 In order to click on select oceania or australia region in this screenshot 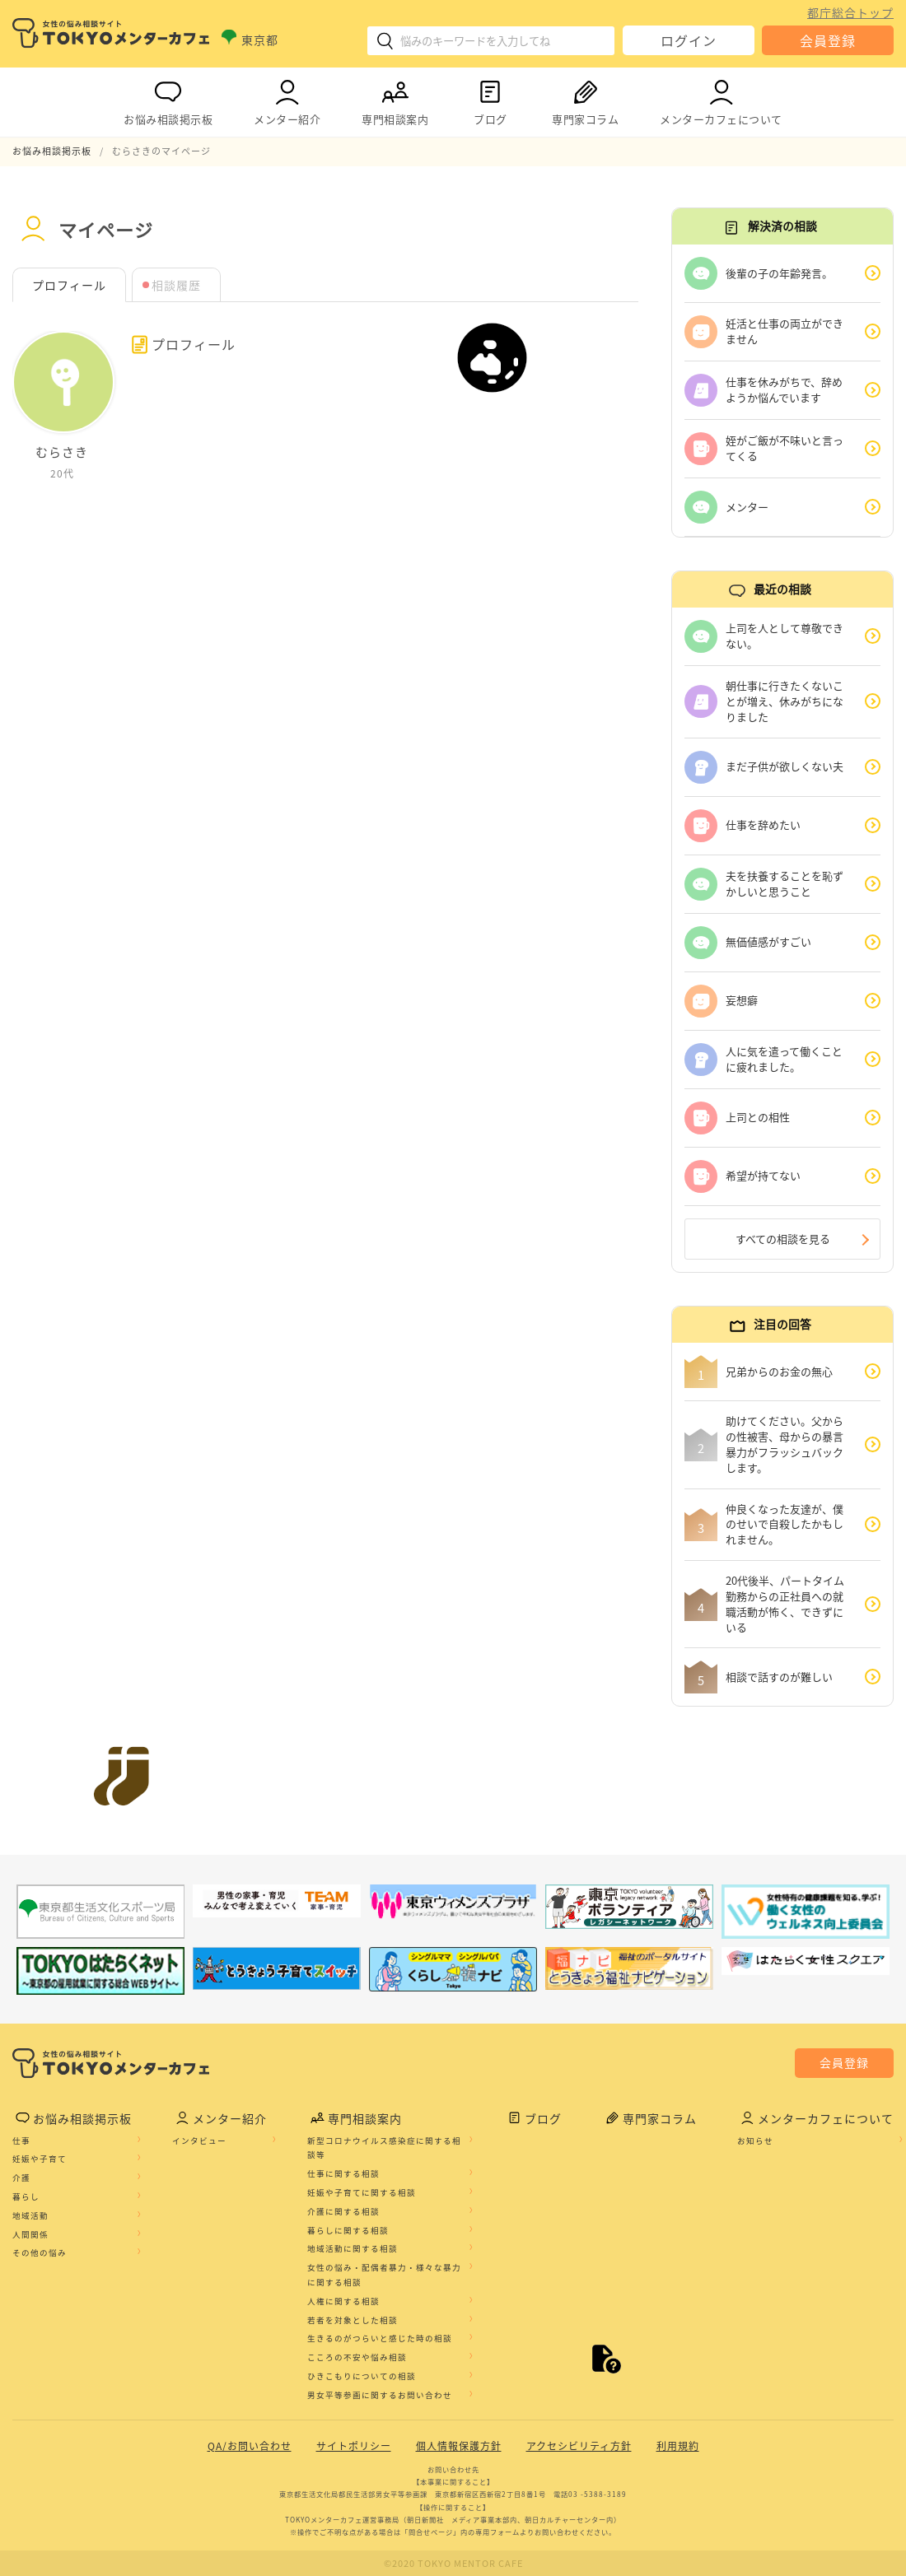, I will do `click(492, 357)`.